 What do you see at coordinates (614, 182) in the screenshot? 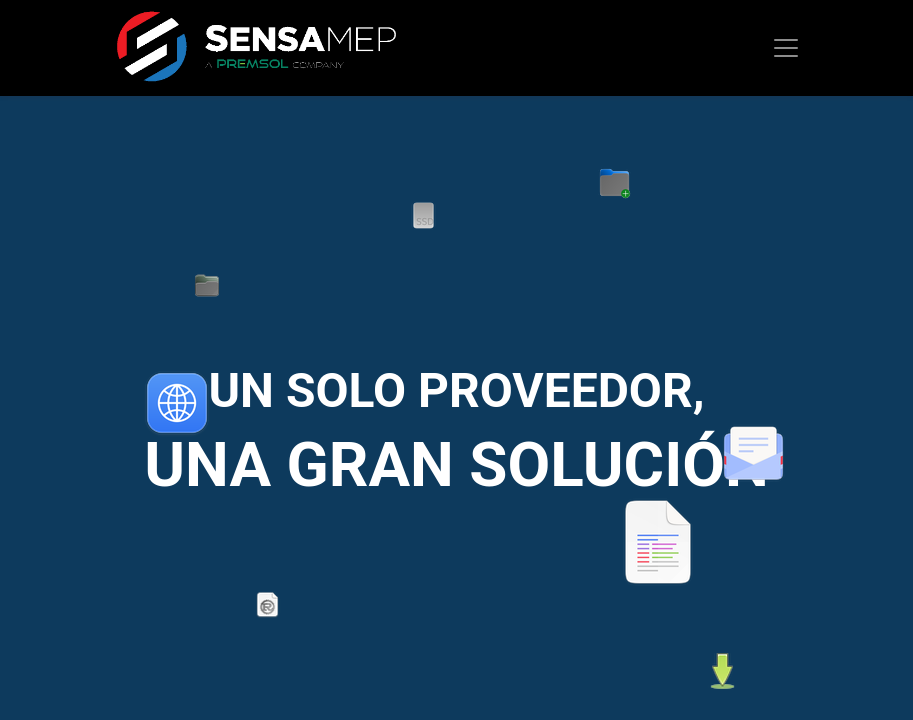
I see `create a new folder` at bounding box center [614, 182].